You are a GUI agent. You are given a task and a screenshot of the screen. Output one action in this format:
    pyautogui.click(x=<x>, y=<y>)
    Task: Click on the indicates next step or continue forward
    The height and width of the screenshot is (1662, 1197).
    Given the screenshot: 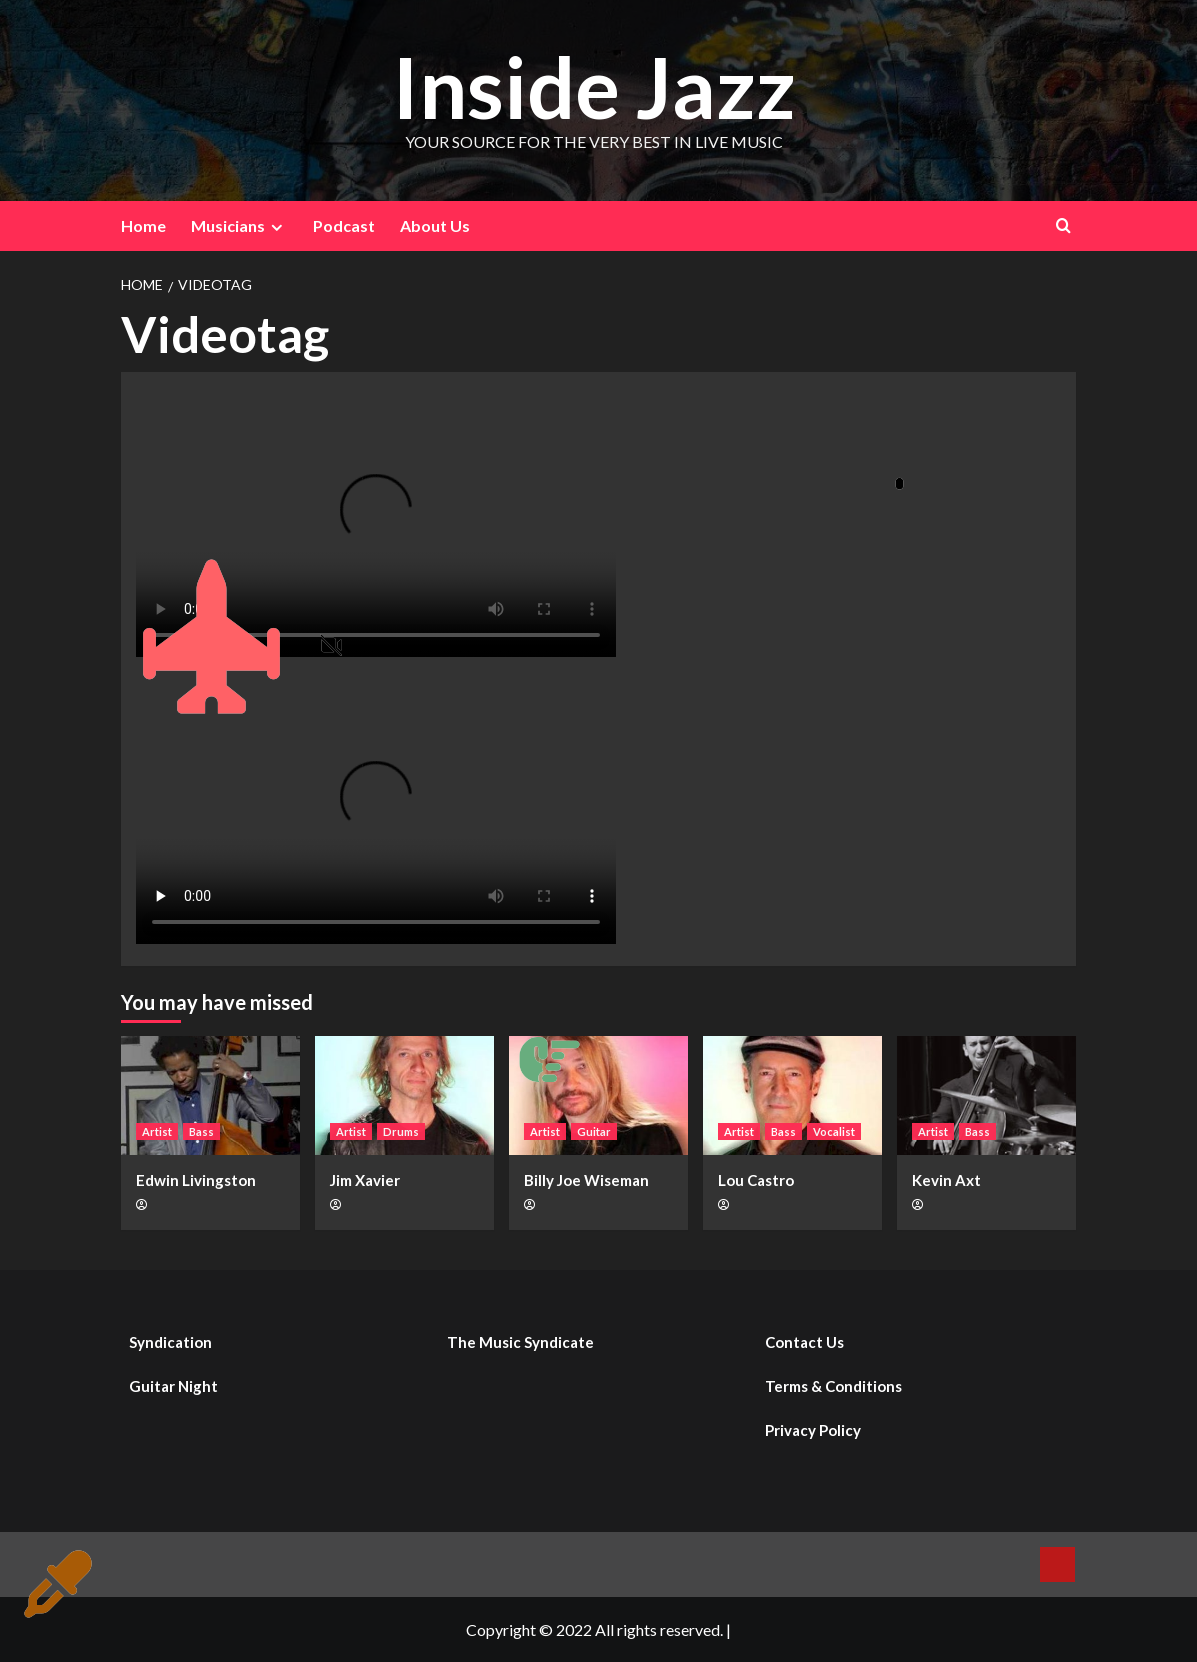 What is the action you would take?
    pyautogui.click(x=549, y=1059)
    